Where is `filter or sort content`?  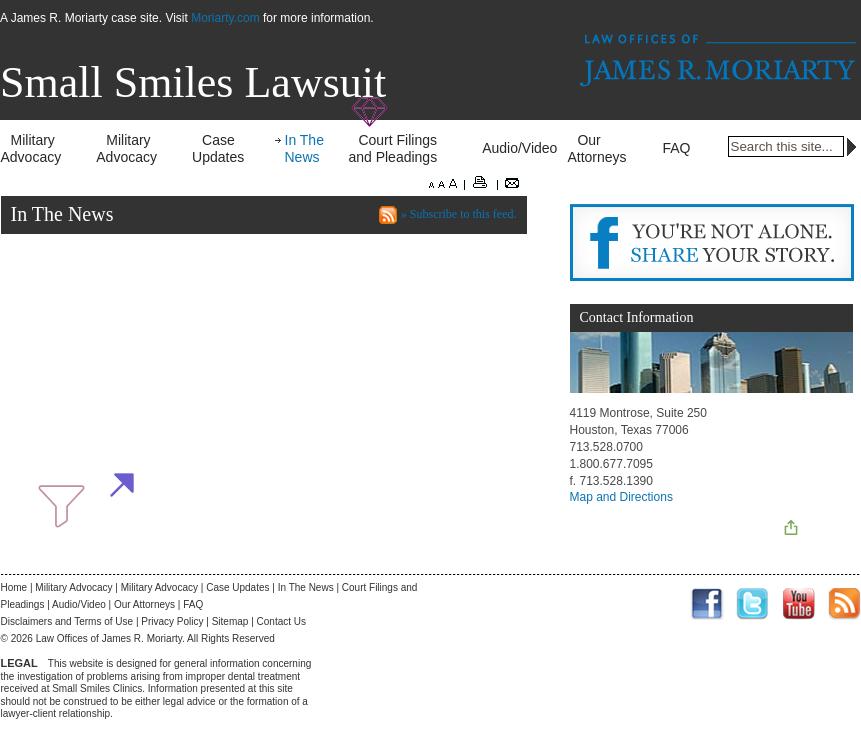 filter or sort content is located at coordinates (61, 504).